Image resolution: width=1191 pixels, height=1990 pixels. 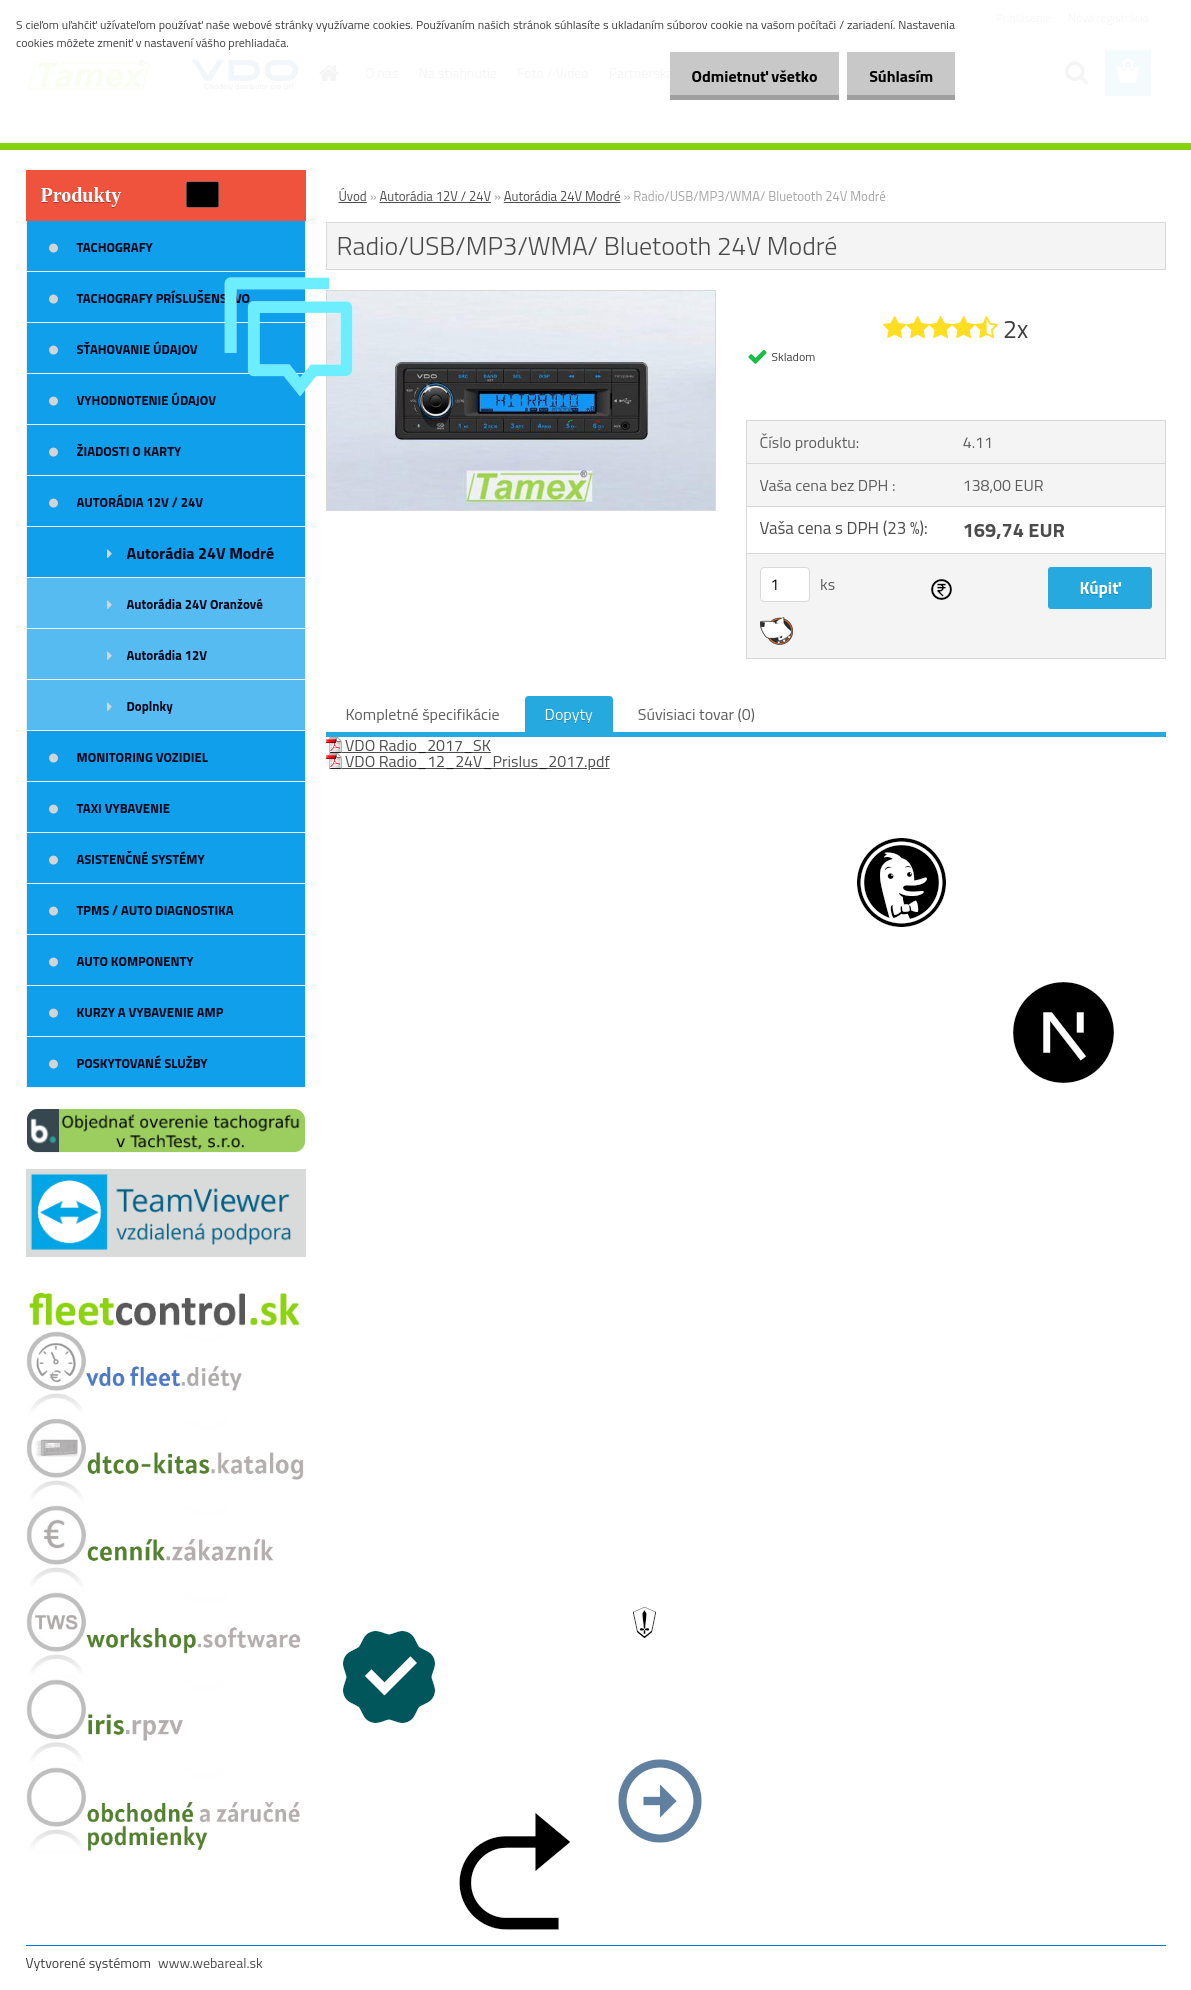 I want to click on launch heroic games launcher, so click(x=644, y=1622).